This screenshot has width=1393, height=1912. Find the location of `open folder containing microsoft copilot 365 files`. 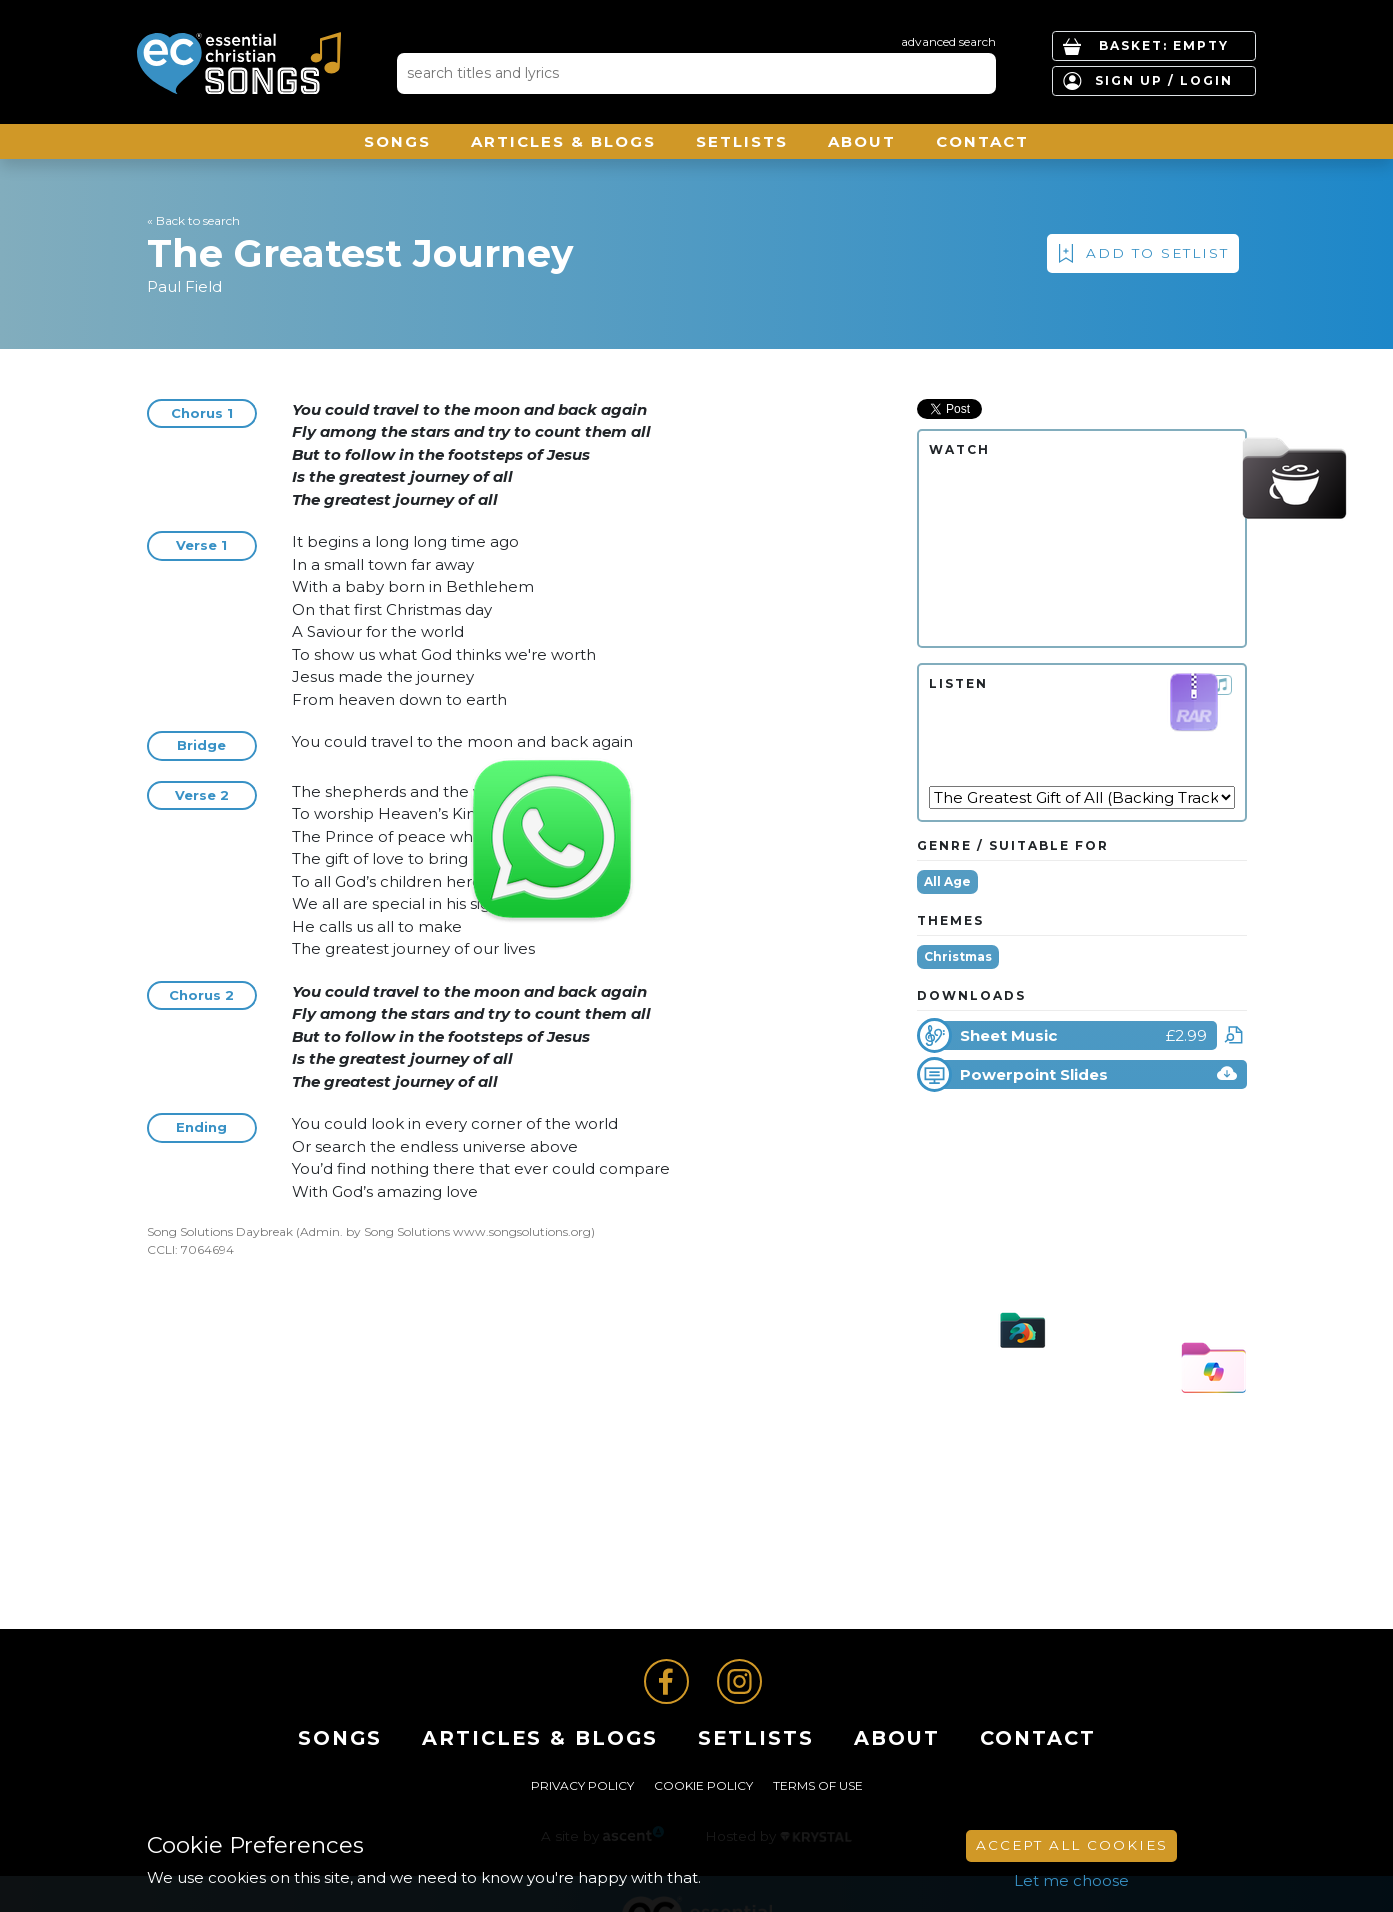

open folder containing microsoft copilot 365 files is located at coordinates (1213, 1369).